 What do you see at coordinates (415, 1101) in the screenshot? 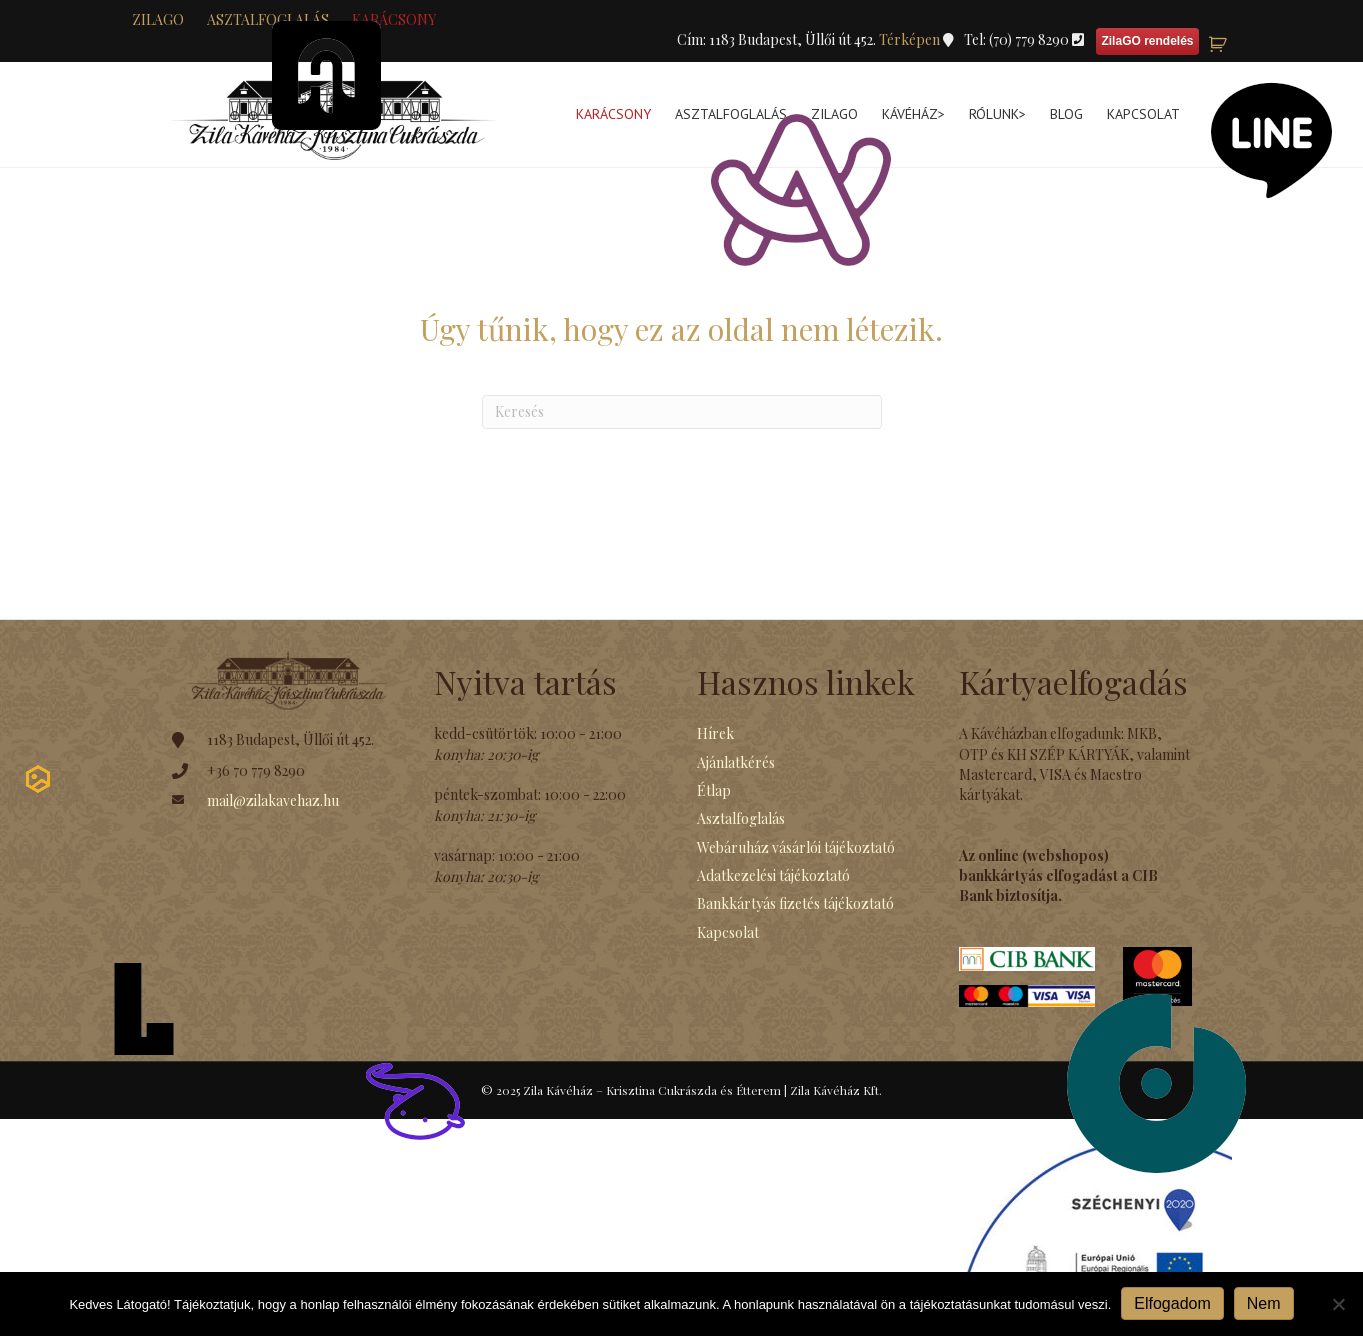
I see `support creators on afdian` at bounding box center [415, 1101].